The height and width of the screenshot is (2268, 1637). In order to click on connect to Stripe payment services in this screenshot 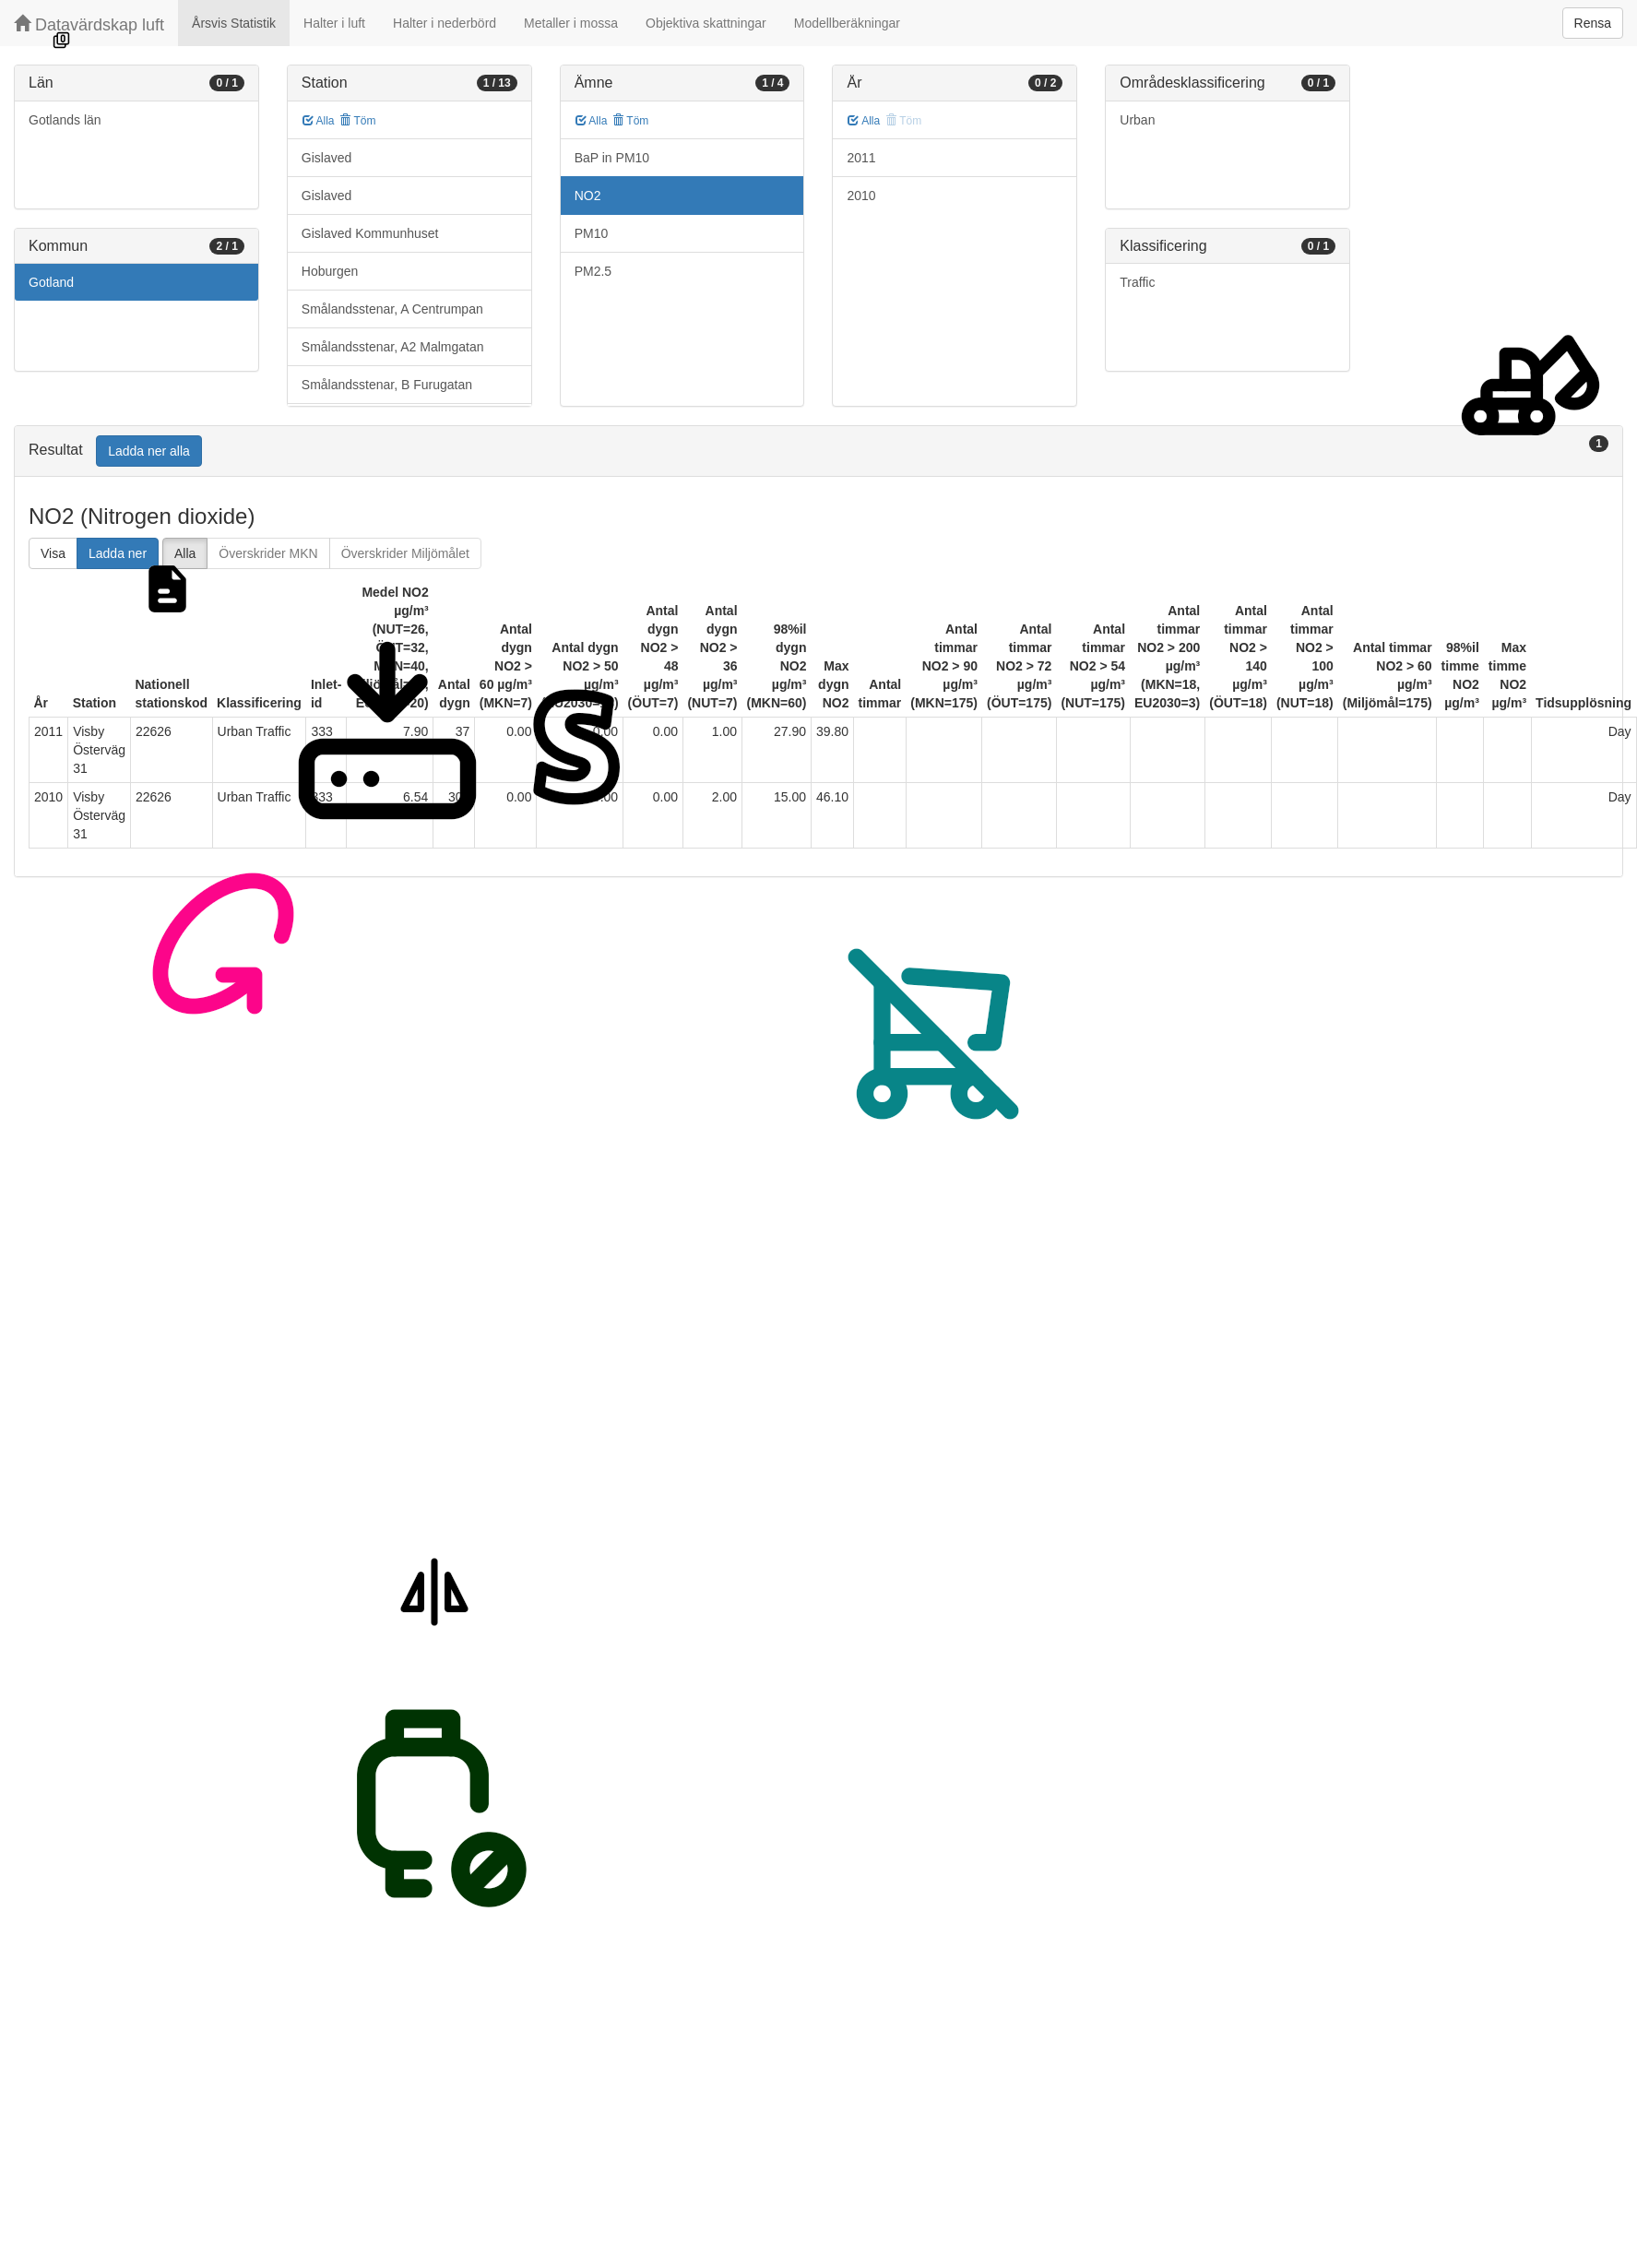, I will do `click(574, 747)`.